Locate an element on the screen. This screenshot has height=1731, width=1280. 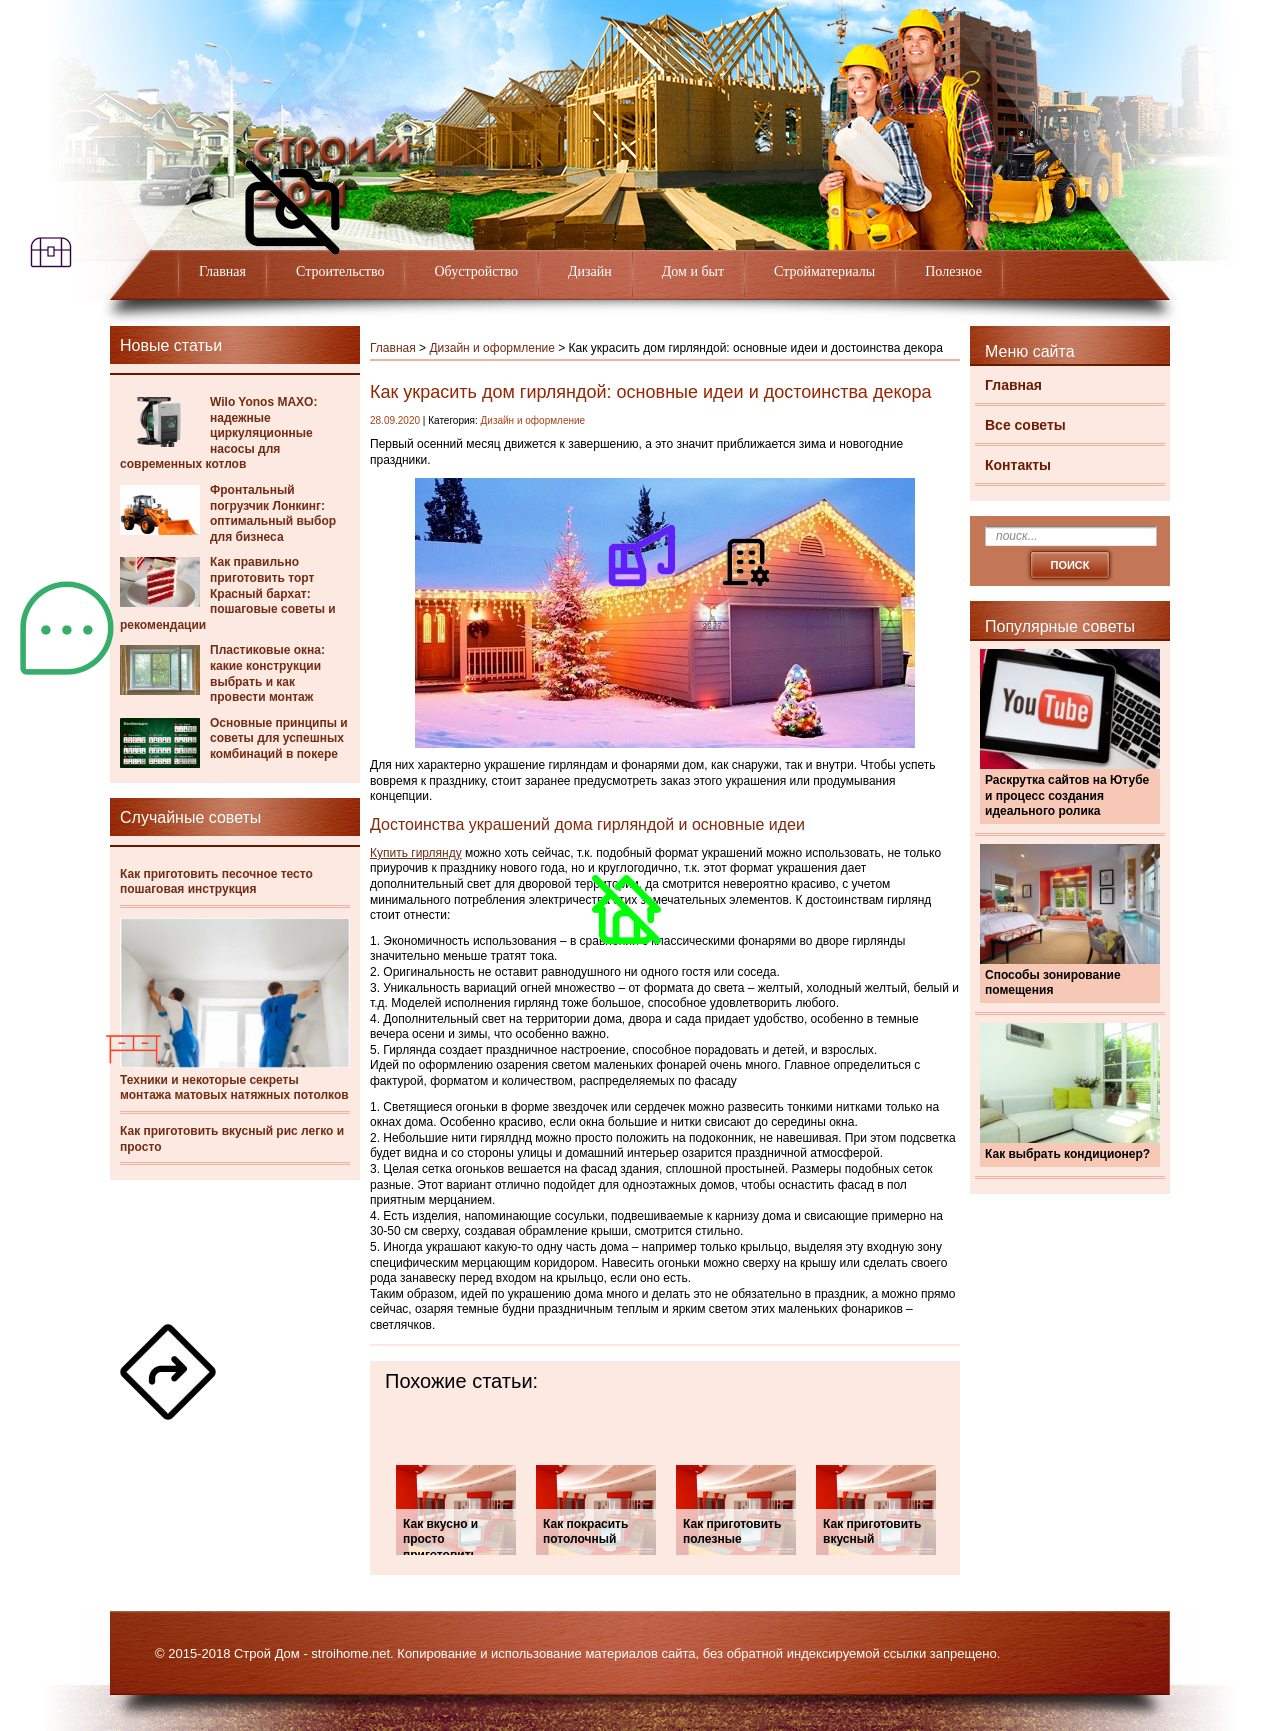
construction or building in progress is located at coordinates (643, 559).